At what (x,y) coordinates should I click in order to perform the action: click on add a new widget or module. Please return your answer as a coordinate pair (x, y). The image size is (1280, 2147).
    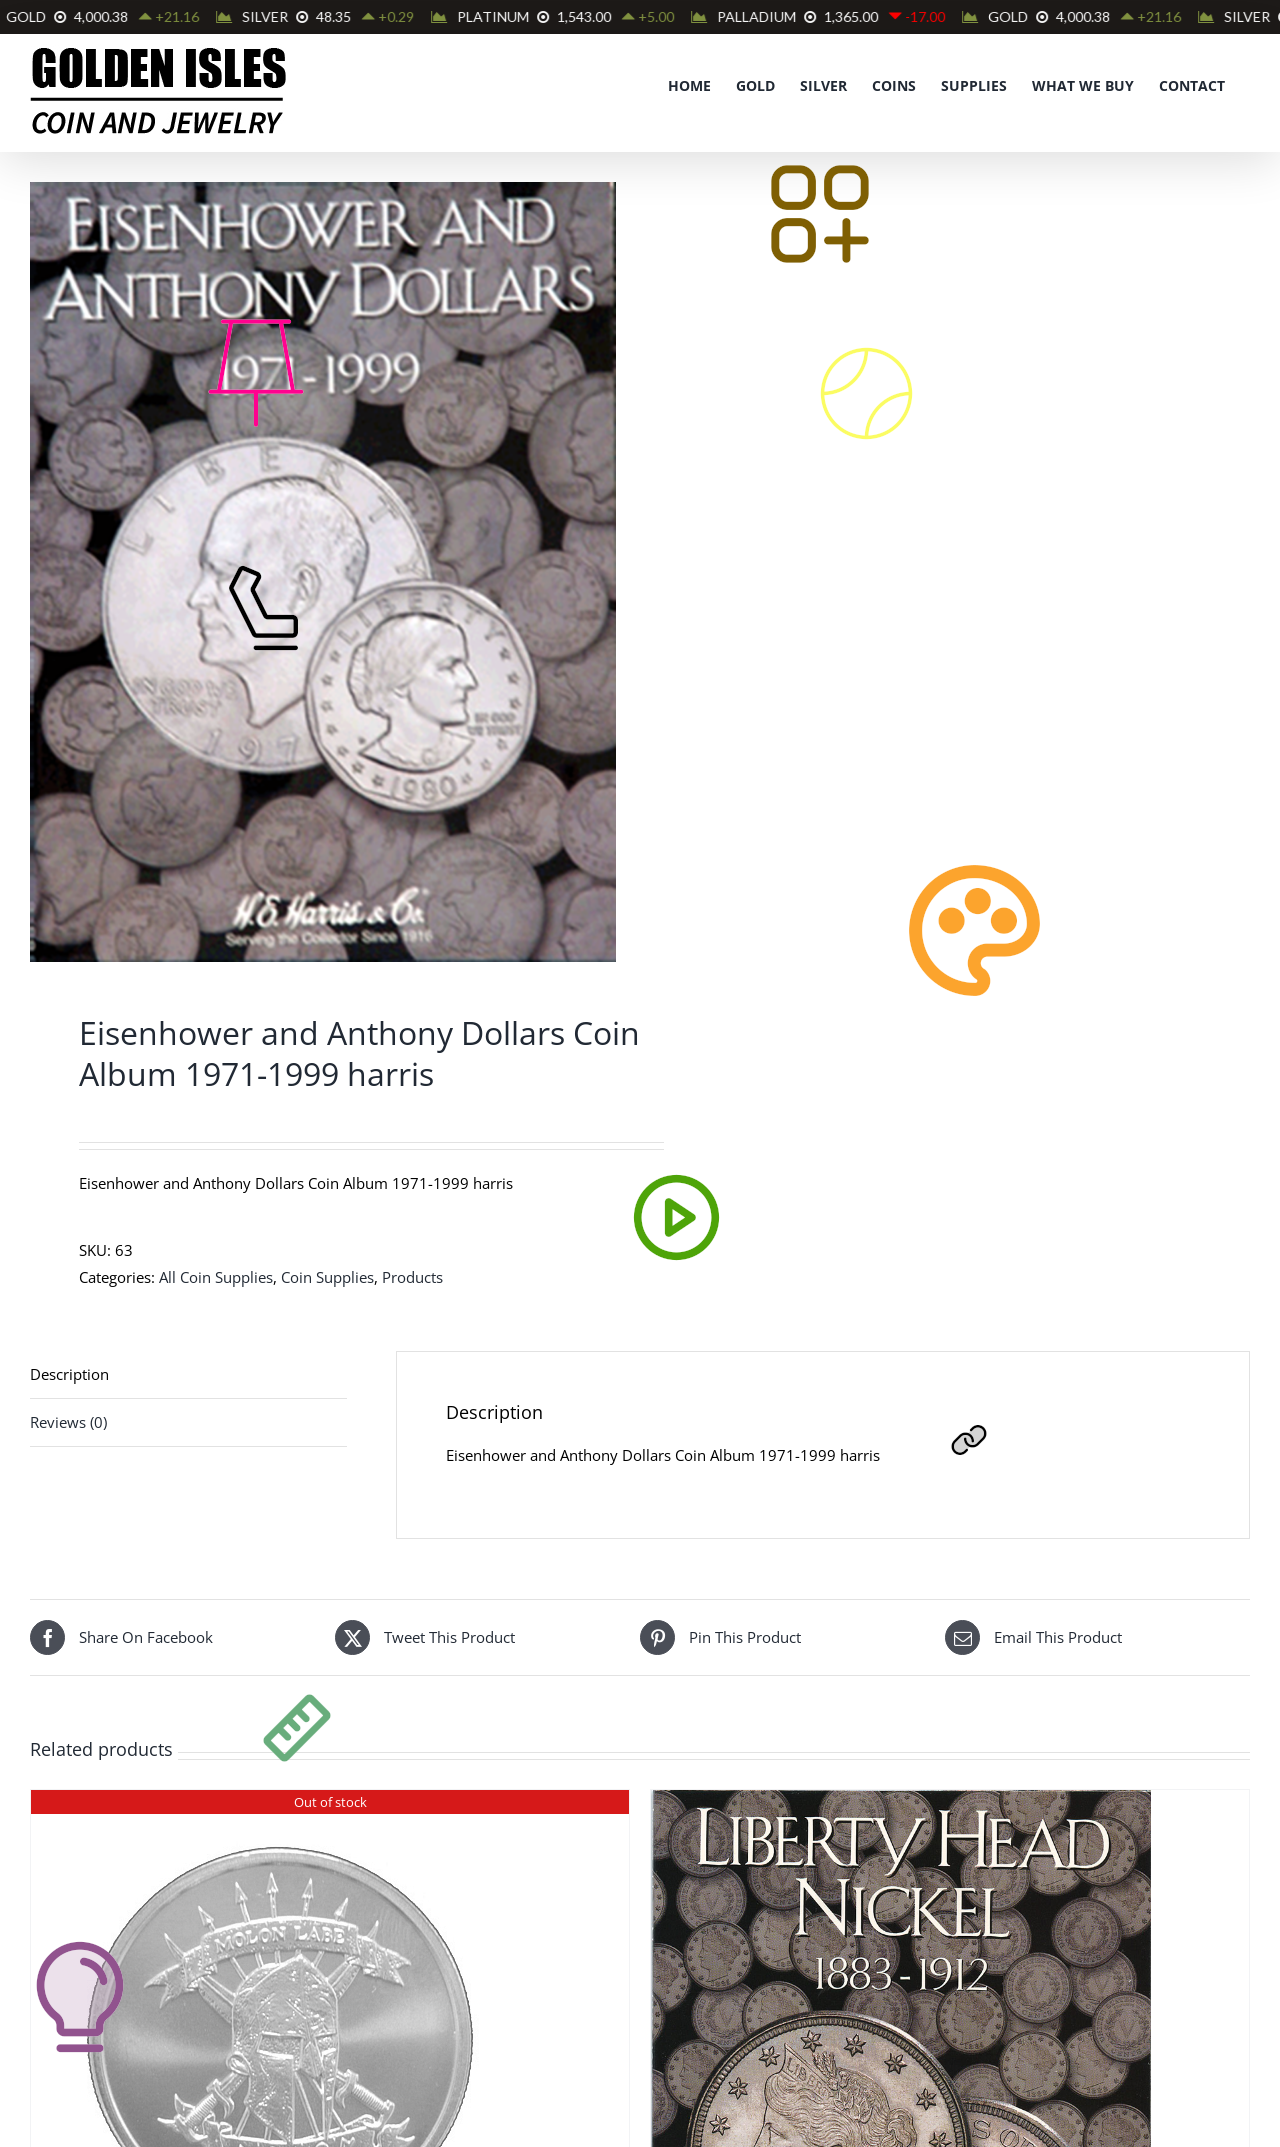
    Looking at the image, I should click on (820, 214).